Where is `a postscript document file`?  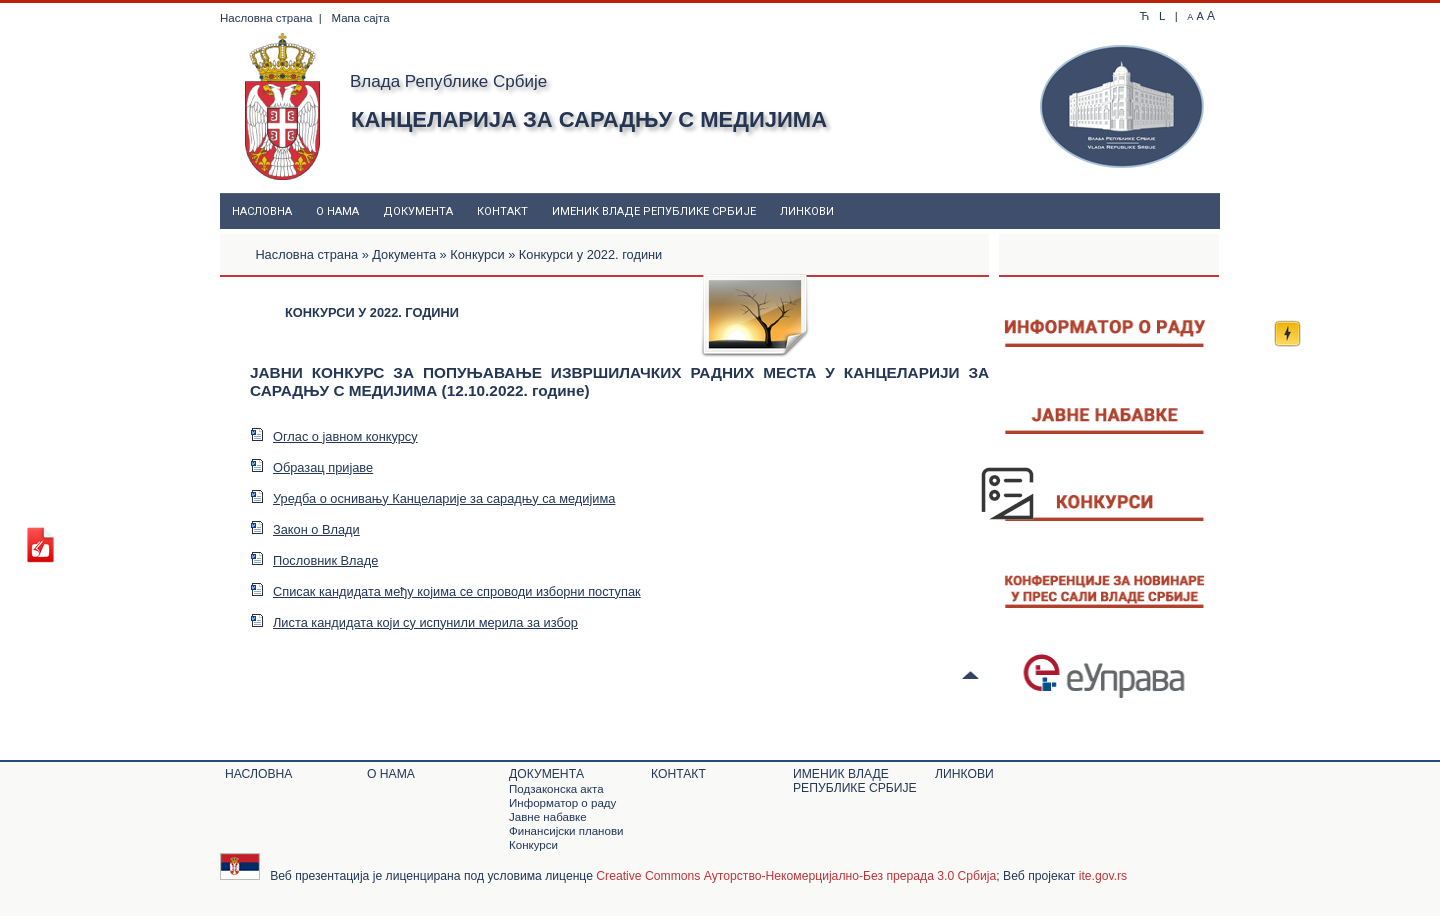
a postscript document file is located at coordinates (40, 545).